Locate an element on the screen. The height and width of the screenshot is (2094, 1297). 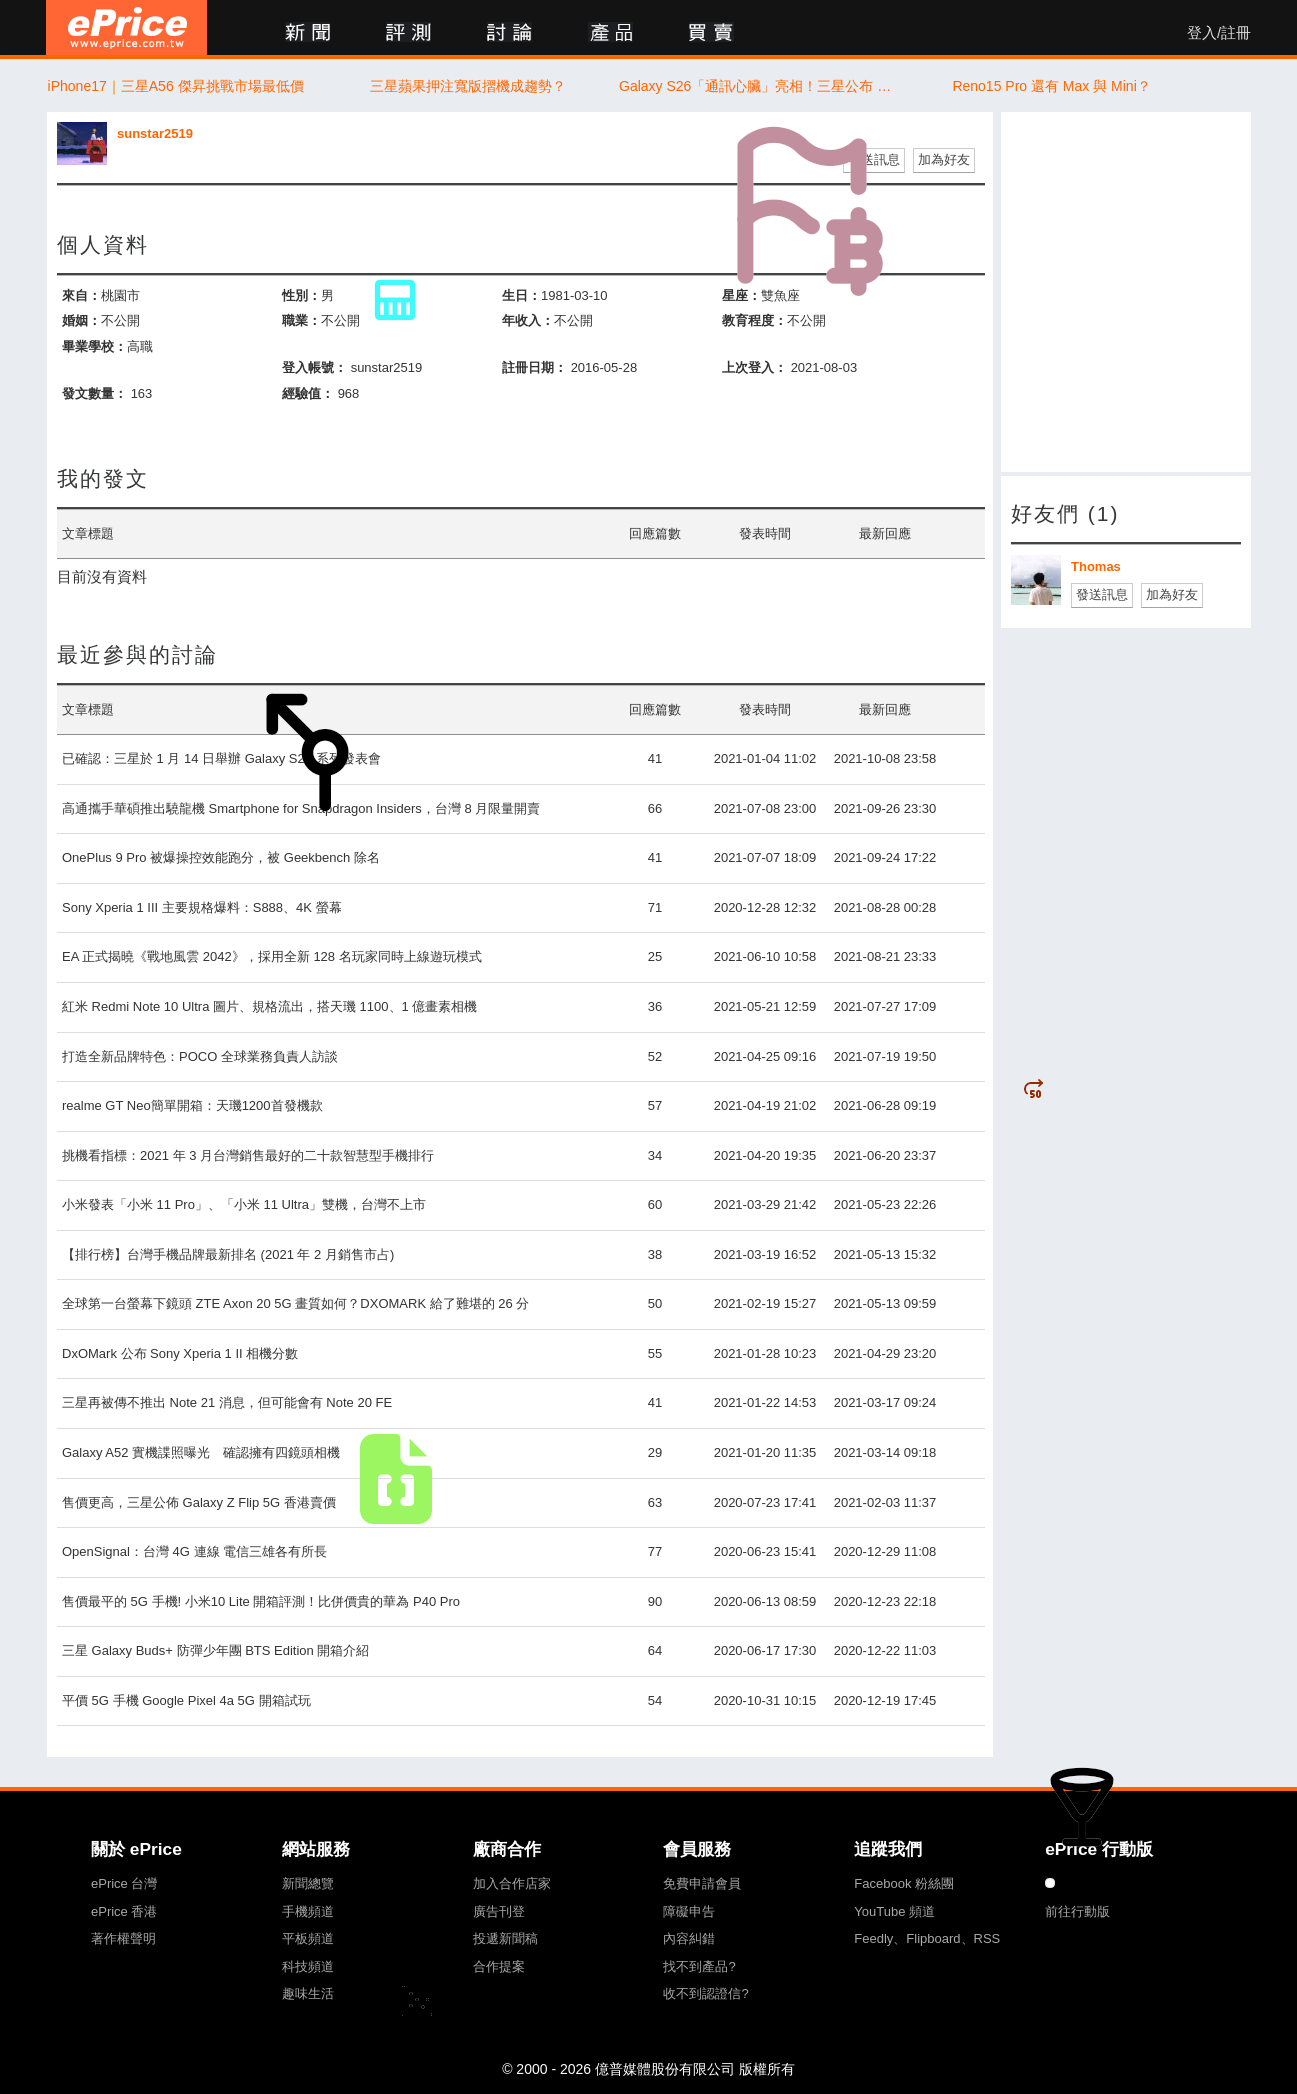
skip forward 50 seconds is located at coordinates (1034, 1089).